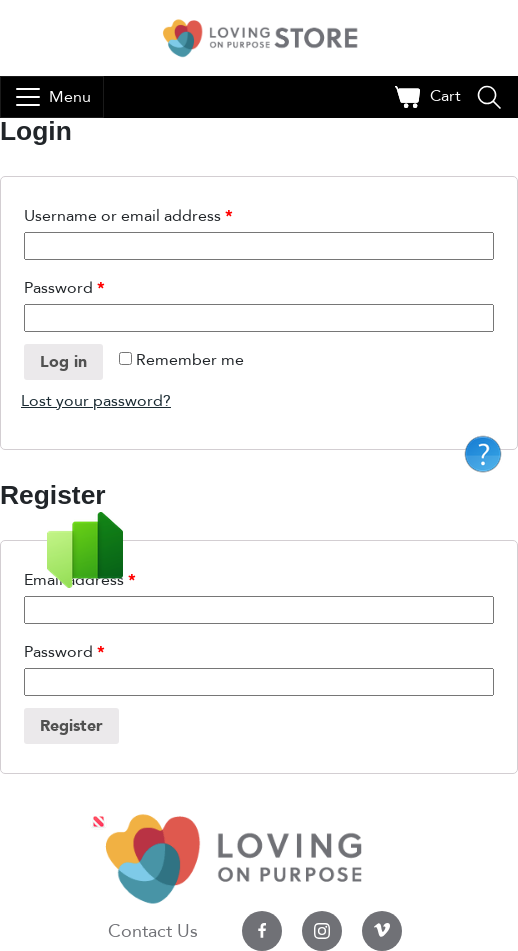 This screenshot has height=951, width=518. What do you see at coordinates (85, 550) in the screenshot?
I see `open microsoft viva insights app` at bounding box center [85, 550].